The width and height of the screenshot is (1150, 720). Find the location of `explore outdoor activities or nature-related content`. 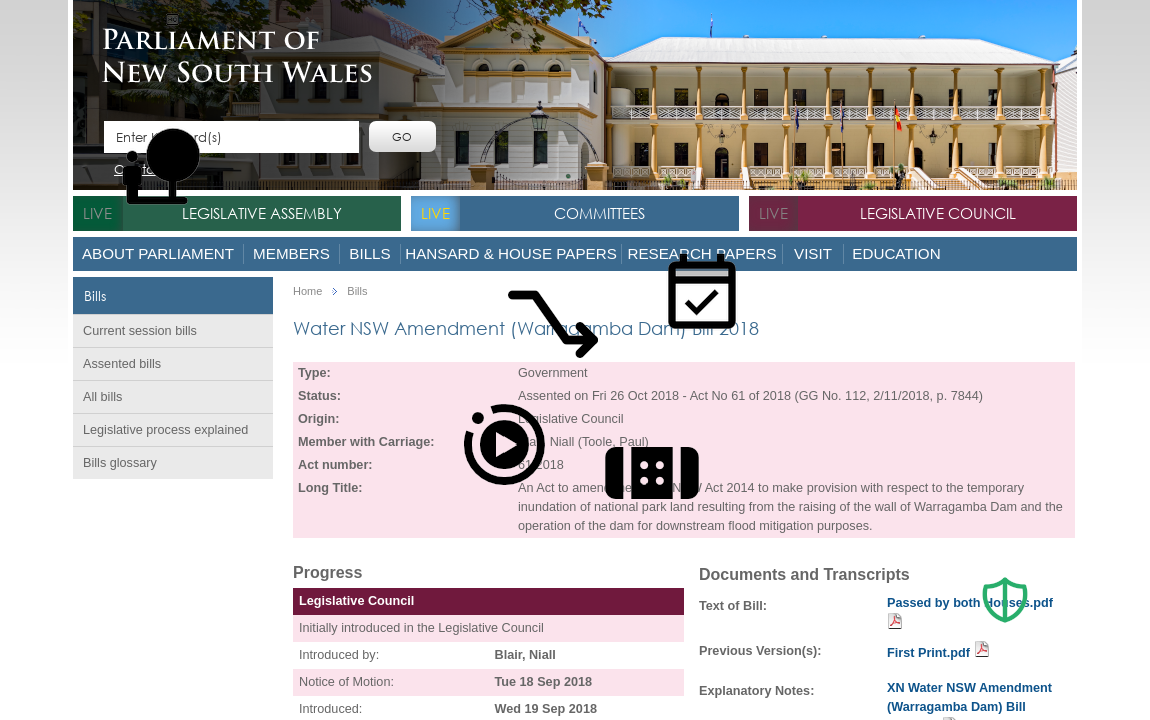

explore outdoor activities or nature-related content is located at coordinates (161, 166).